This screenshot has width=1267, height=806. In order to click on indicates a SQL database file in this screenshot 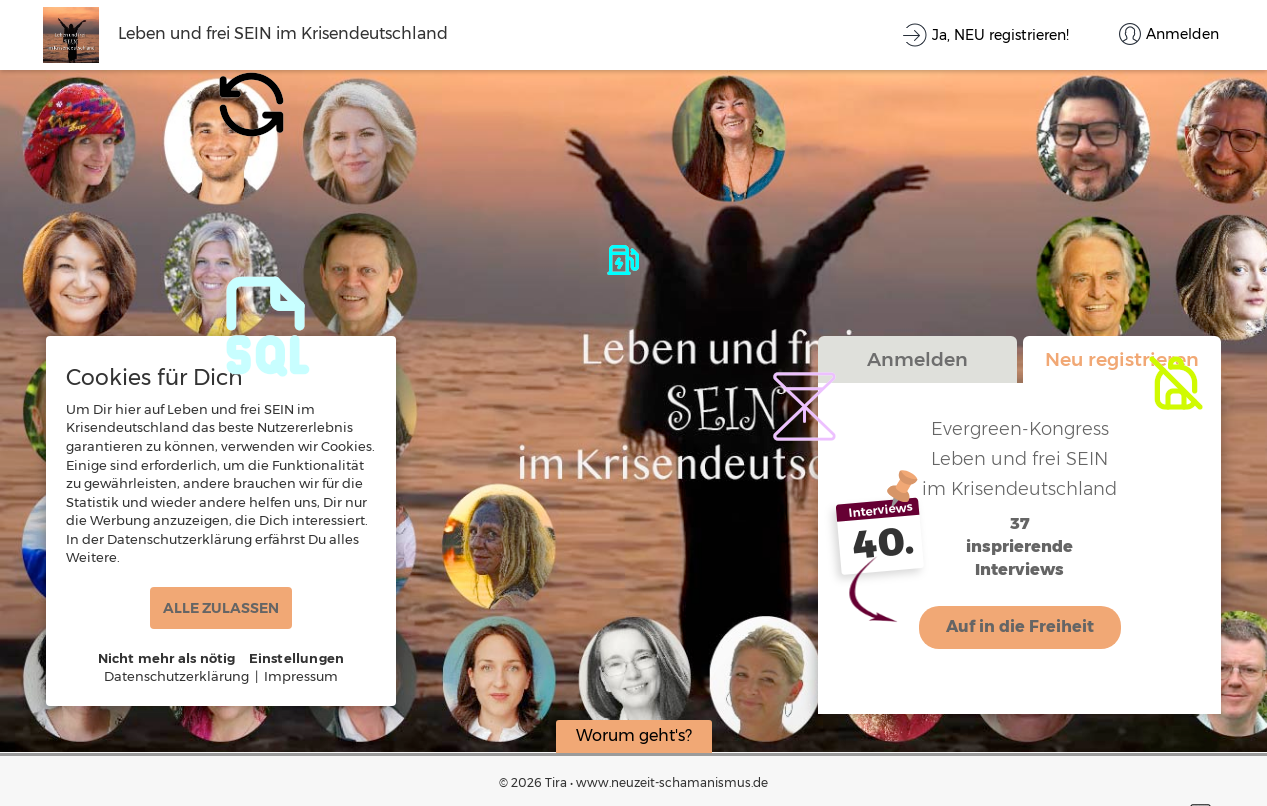, I will do `click(265, 325)`.